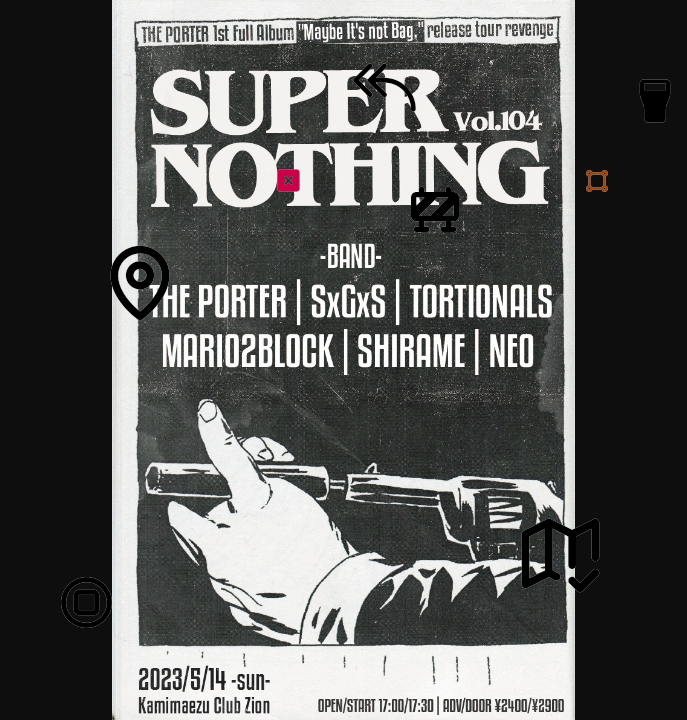  What do you see at coordinates (435, 208) in the screenshot?
I see `indicates a blocked or restricted area` at bounding box center [435, 208].